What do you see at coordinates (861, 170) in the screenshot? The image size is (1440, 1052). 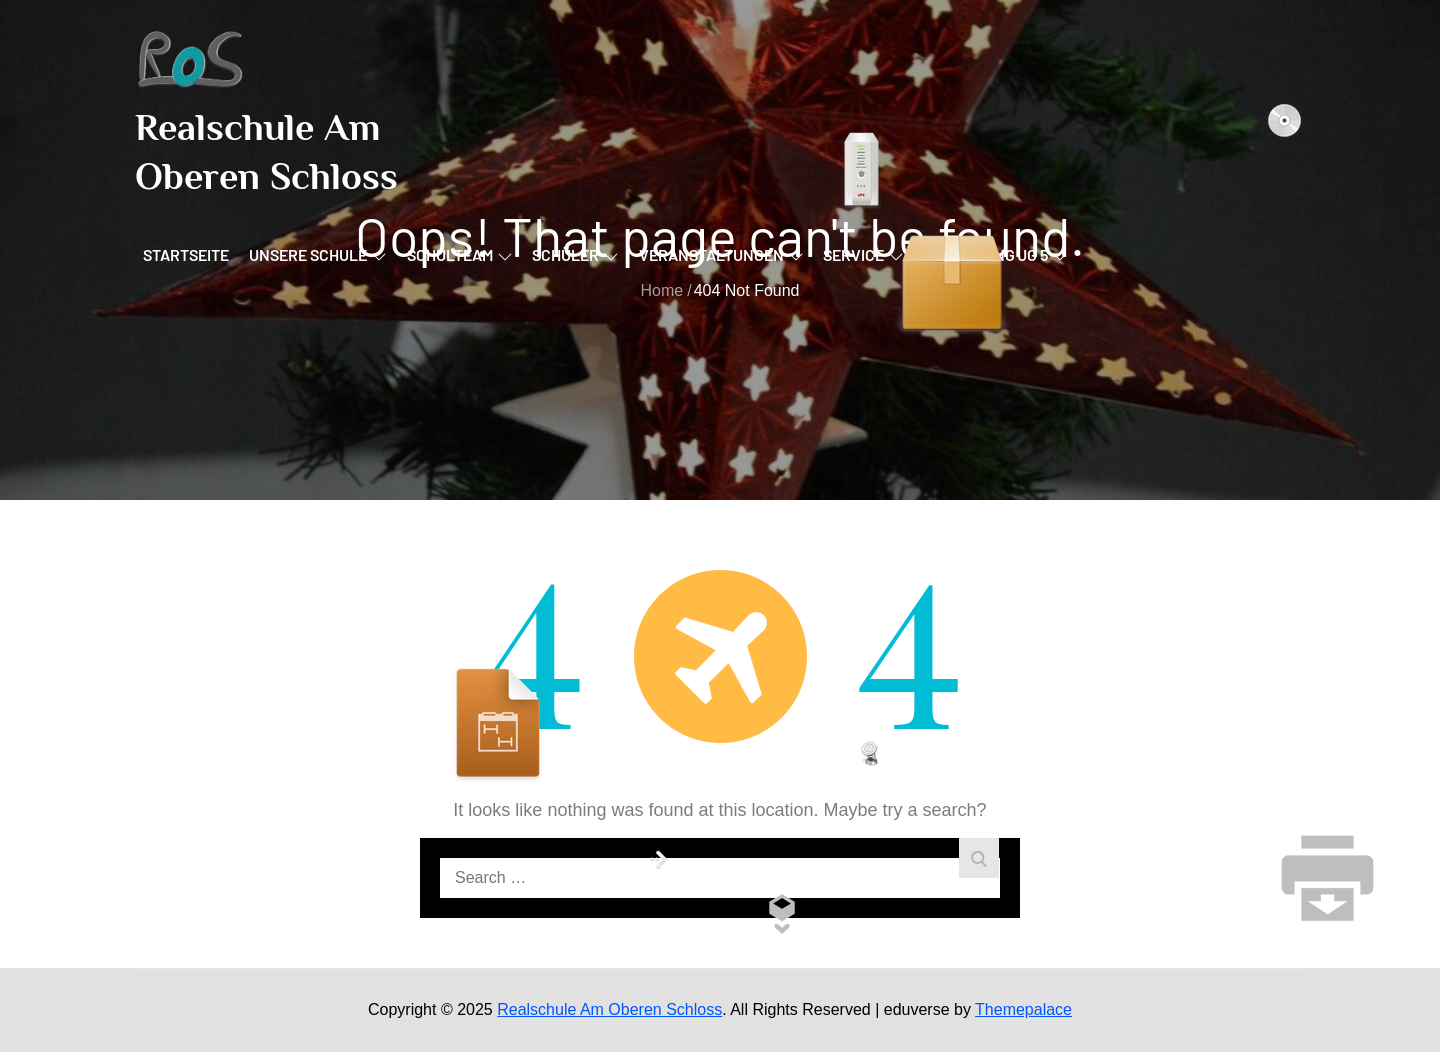 I see `indicates UPS battery backup device connected` at bounding box center [861, 170].